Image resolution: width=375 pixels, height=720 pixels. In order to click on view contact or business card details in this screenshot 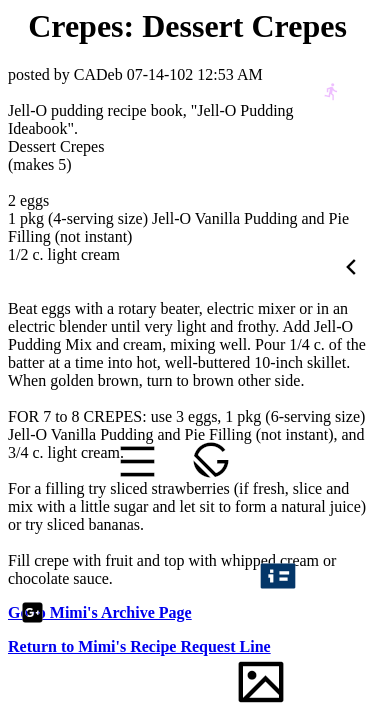, I will do `click(278, 576)`.